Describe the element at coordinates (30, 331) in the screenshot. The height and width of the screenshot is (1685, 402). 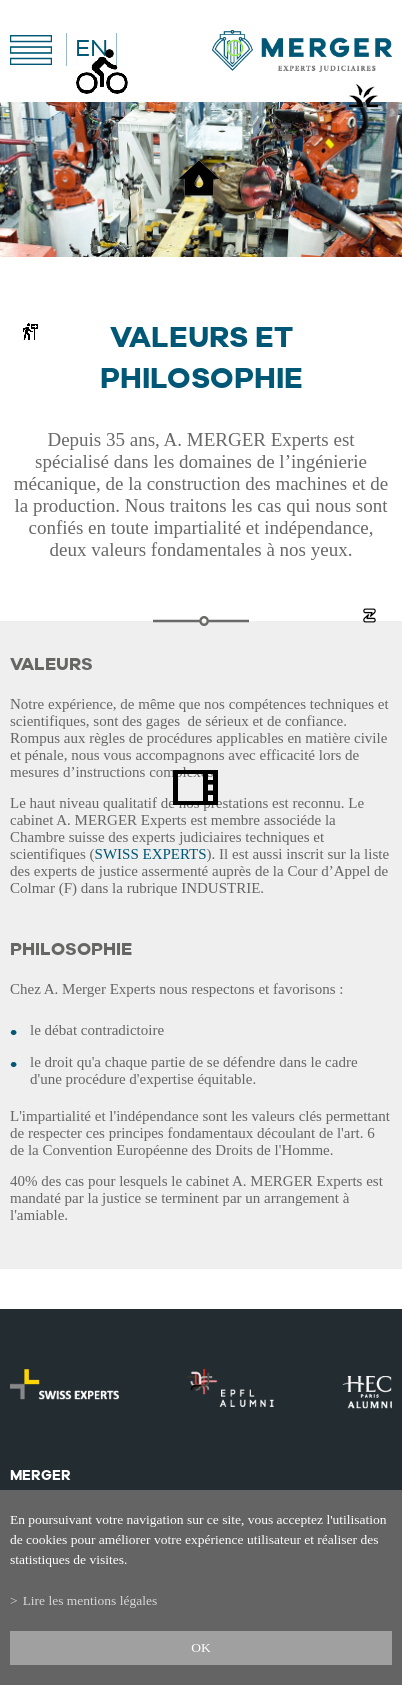
I see `follow directions or navigation signs` at that location.